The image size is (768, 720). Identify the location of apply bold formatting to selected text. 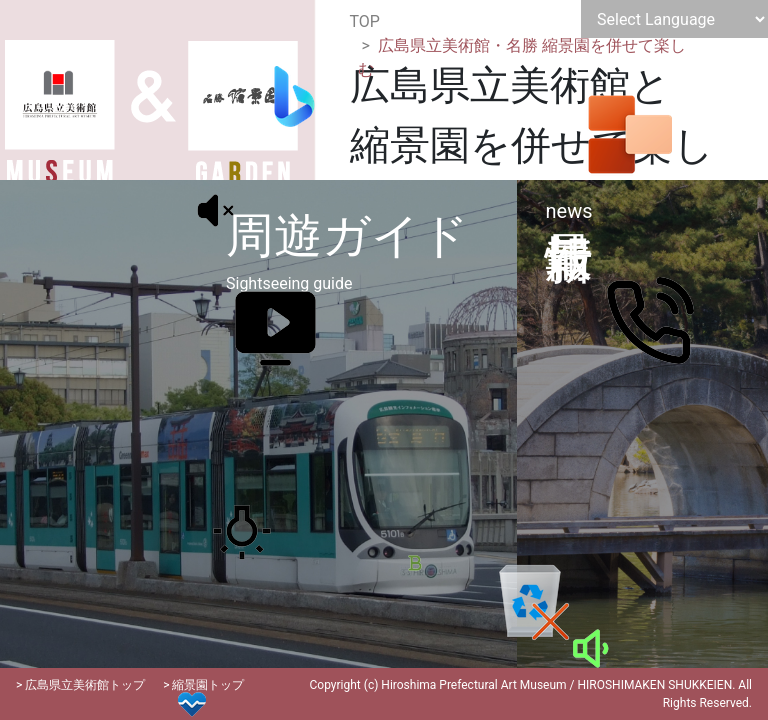
(415, 563).